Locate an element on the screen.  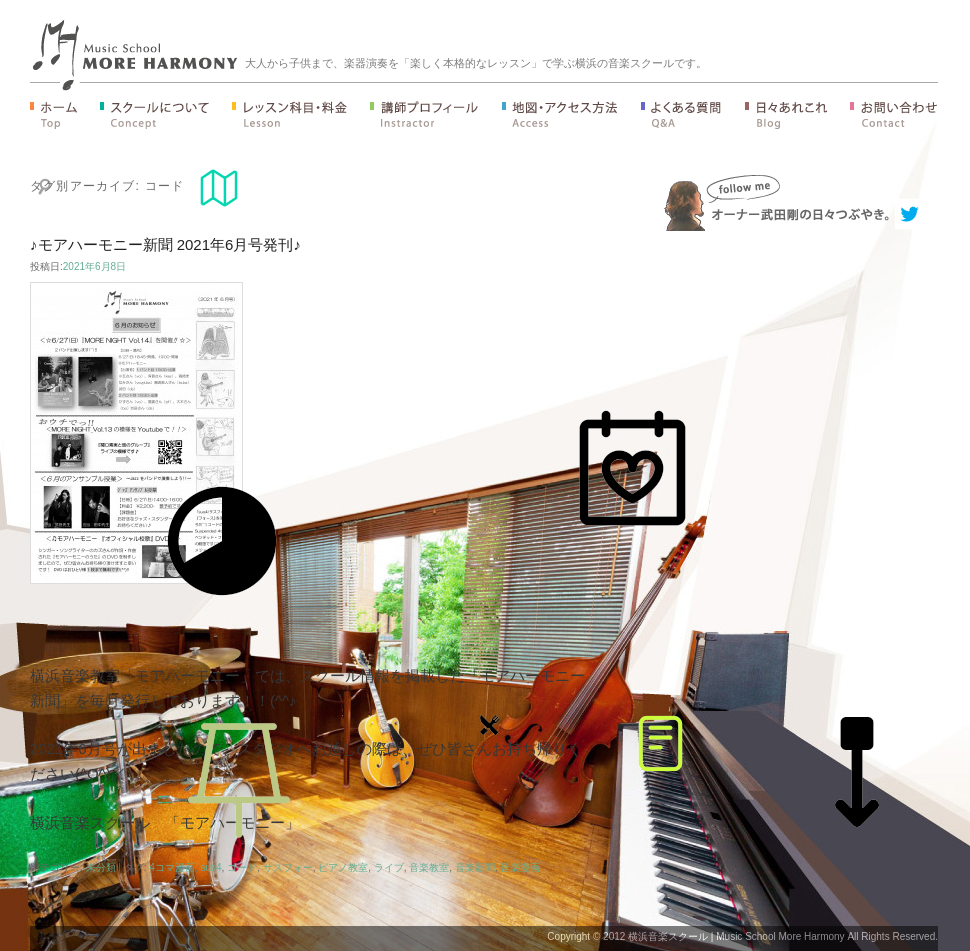
find nearby restaurants or dining options is located at coordinates (490, 725).